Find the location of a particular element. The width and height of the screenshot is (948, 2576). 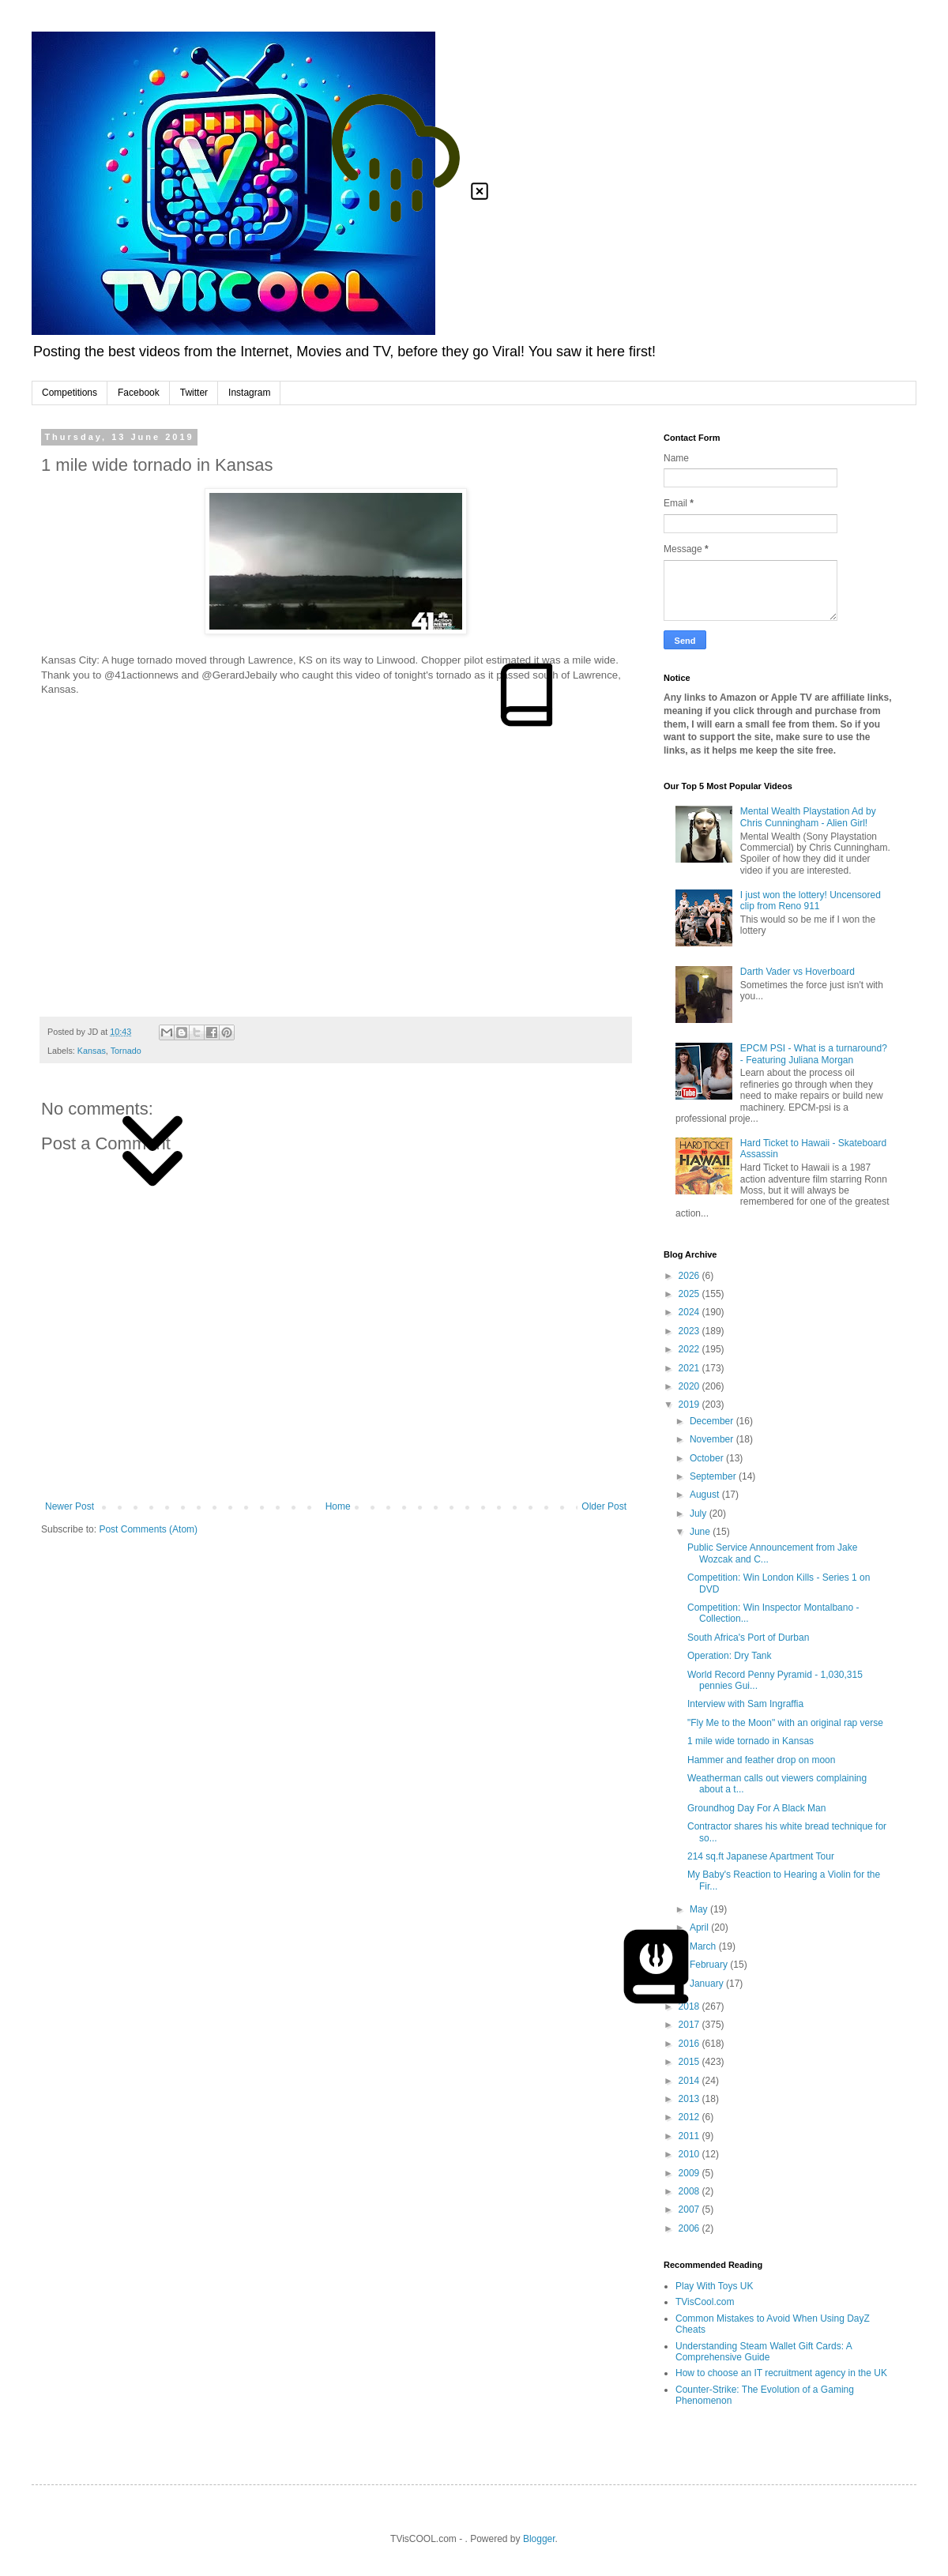

scroll down or view more content is located at coordinates (152, 1151).